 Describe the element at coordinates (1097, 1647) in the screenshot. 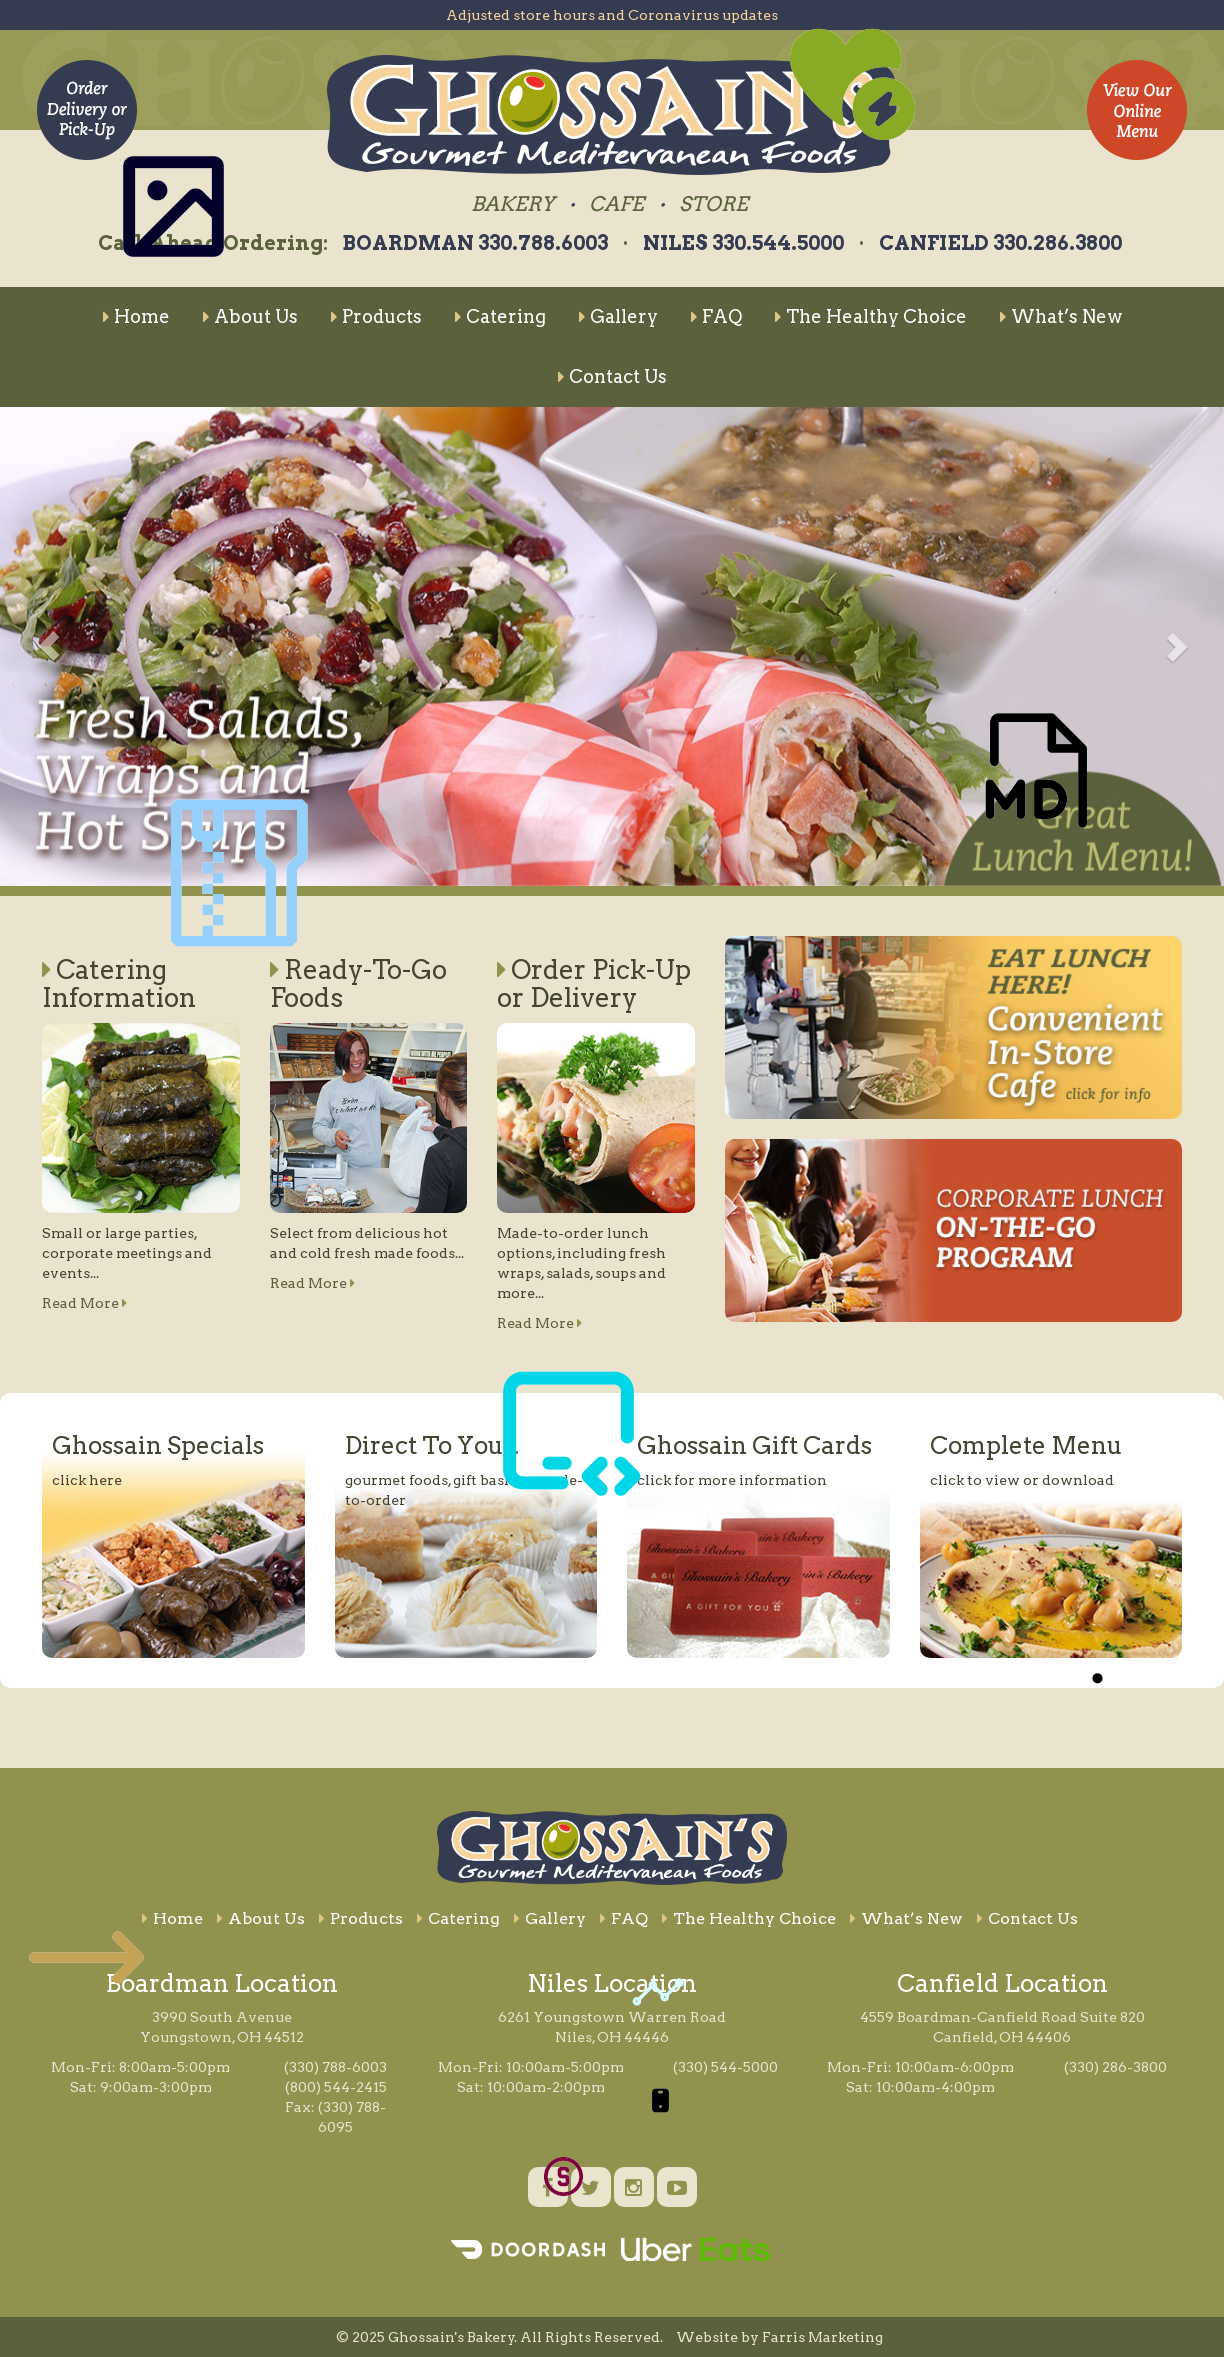

I see `no wifi signal available` at that location.